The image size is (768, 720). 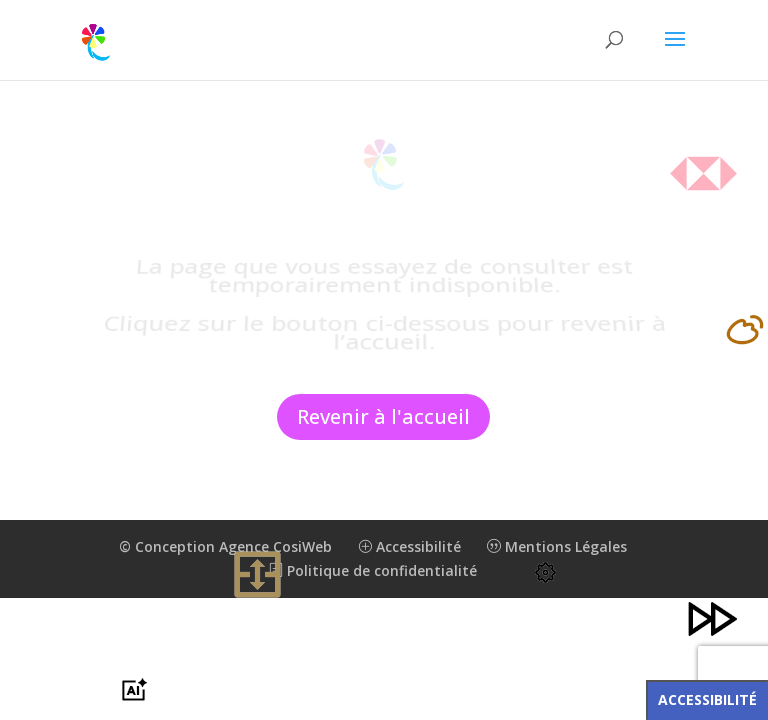 What do you see at coordinates (545, 572) in the screenshot?
I see `access settings or preferences` at bounding box center [545, 572].